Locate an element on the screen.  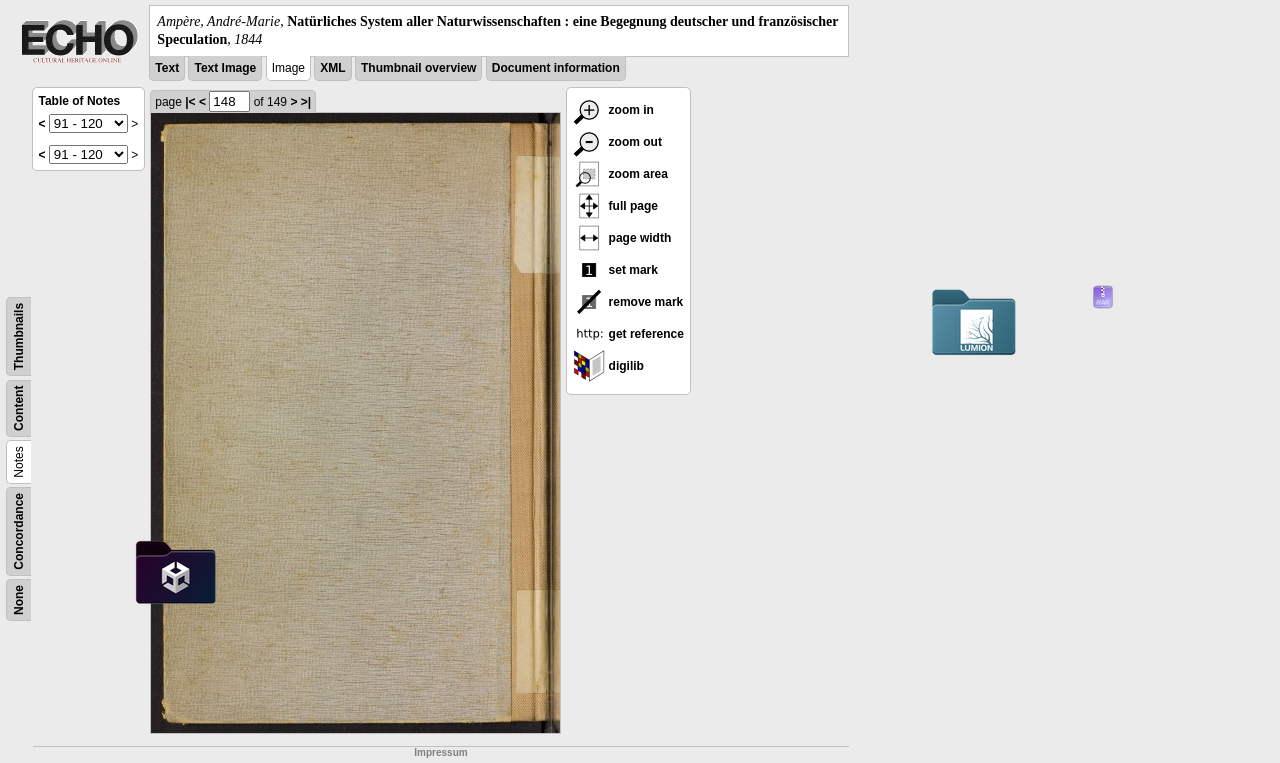
open unity project files folder is located at coordinates (175, 574).